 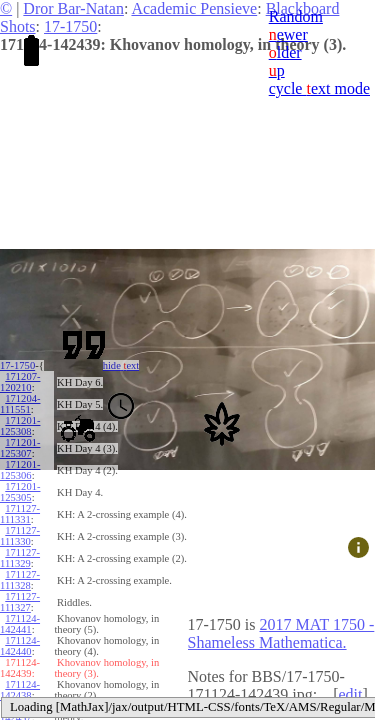 What do you see at coordinates (31, 50) in the screenshot?
I see `view current battery level` at bounding box center [31, 50].